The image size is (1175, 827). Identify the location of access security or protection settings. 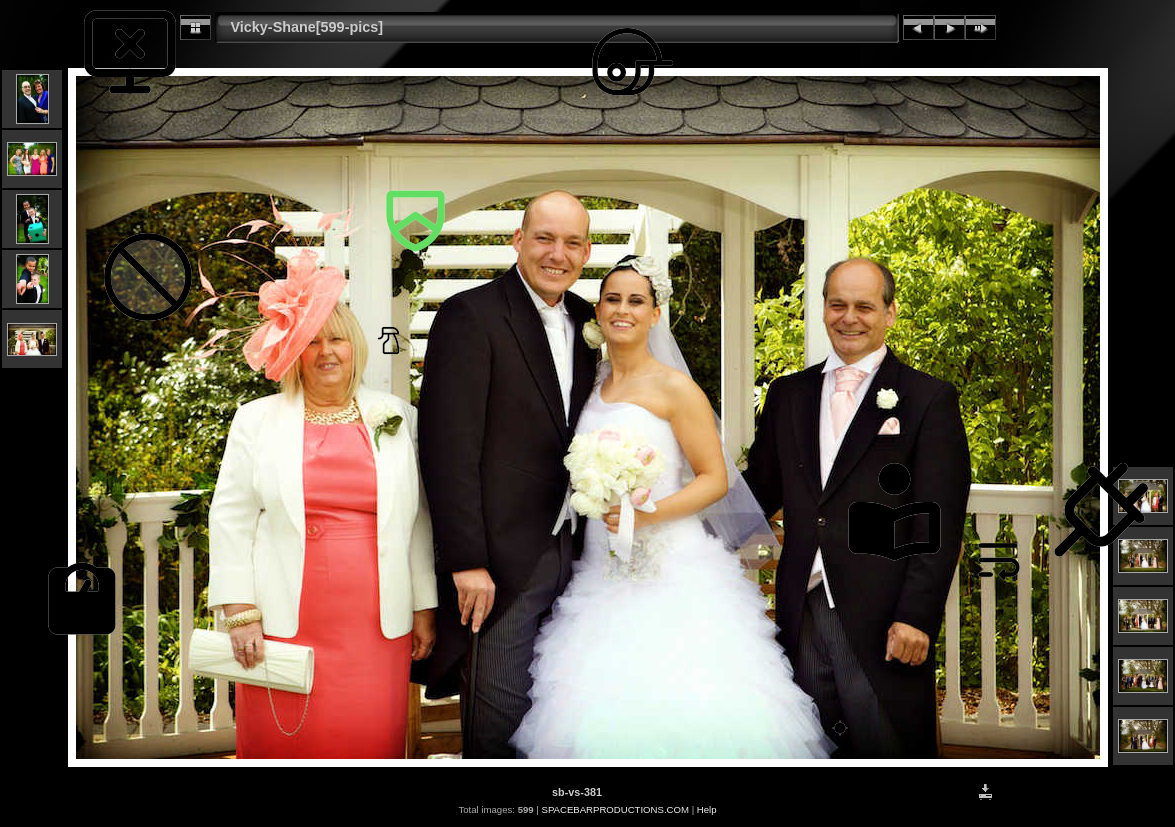
(415, 217).